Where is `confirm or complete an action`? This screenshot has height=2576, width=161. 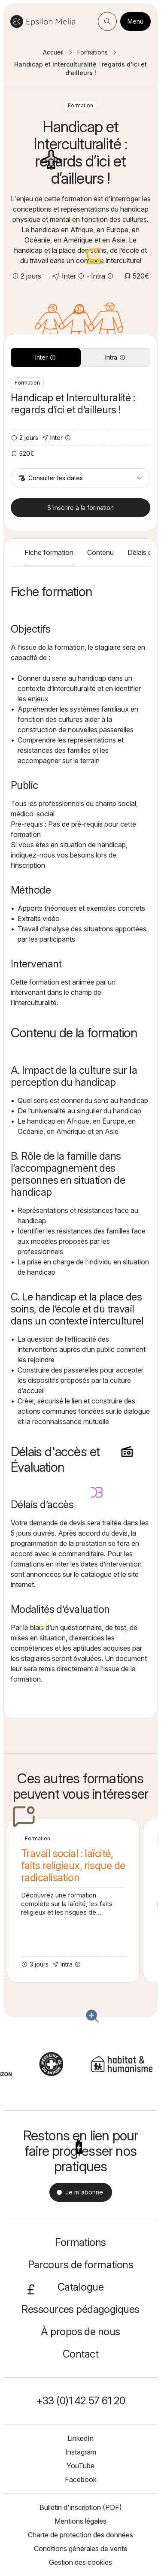 confirm or complete an action is located at coordinates (44, 1622).